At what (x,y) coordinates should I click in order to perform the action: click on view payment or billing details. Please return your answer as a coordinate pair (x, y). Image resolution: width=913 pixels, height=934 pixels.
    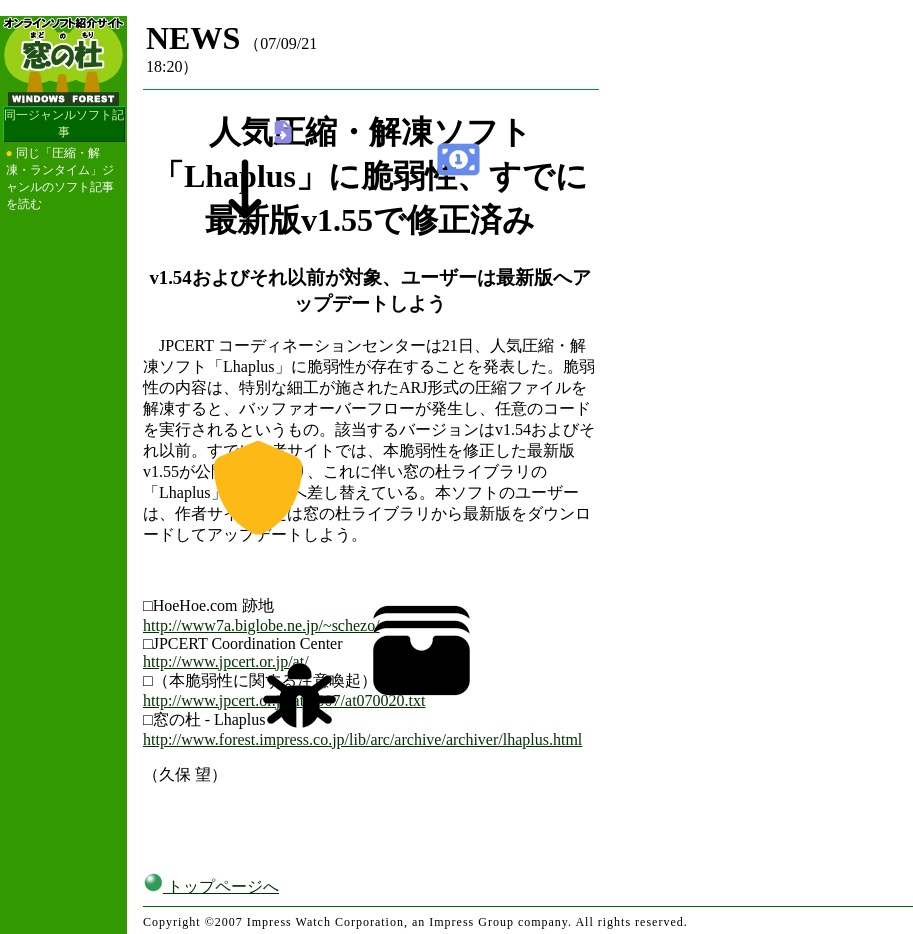
    Looking at the image, I should click on (458, 159).